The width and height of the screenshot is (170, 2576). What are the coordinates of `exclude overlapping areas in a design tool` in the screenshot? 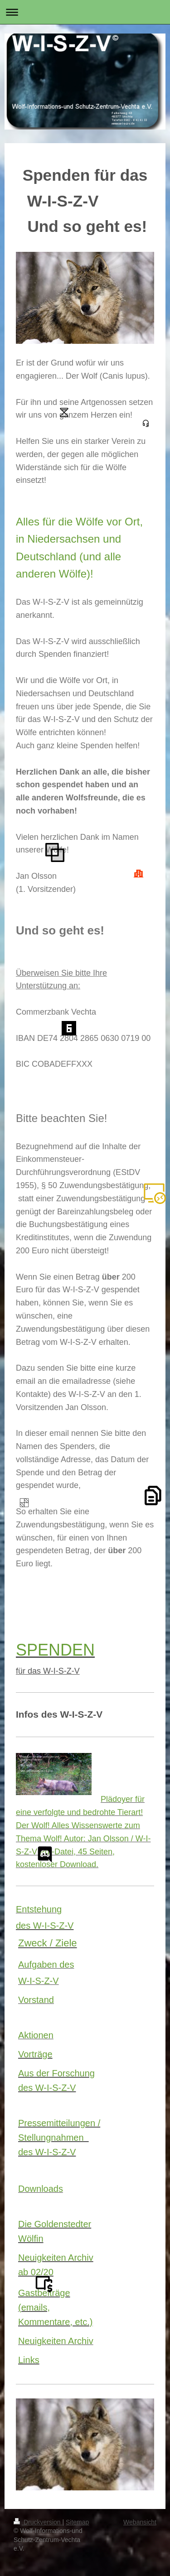 It's located at (55, 852).